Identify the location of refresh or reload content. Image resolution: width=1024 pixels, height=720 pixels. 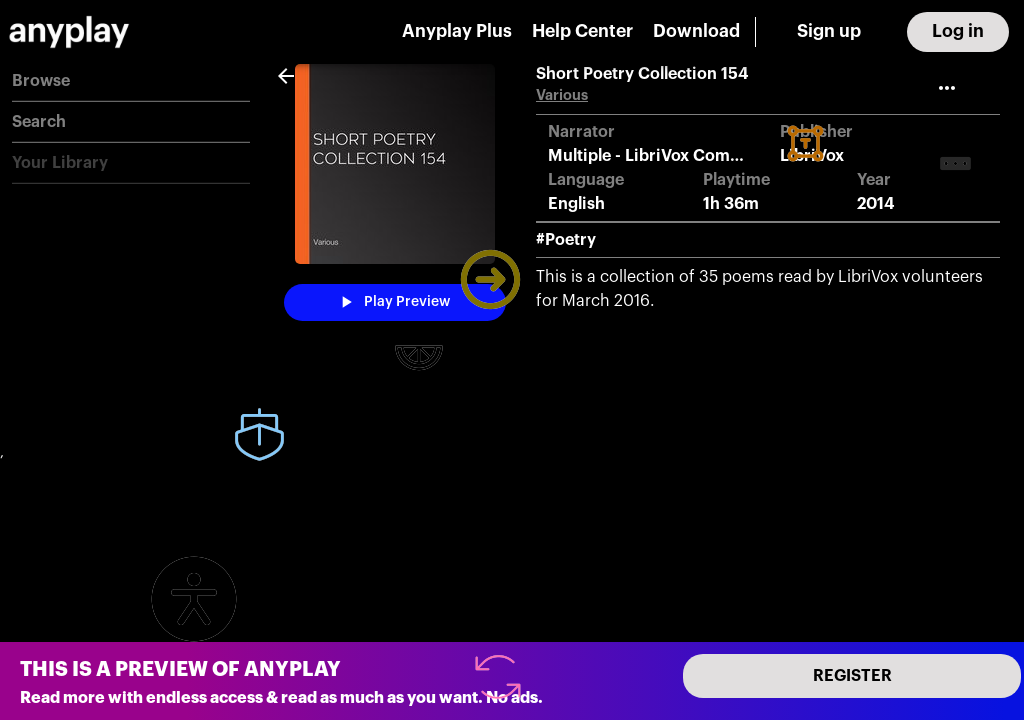
(498, 677).